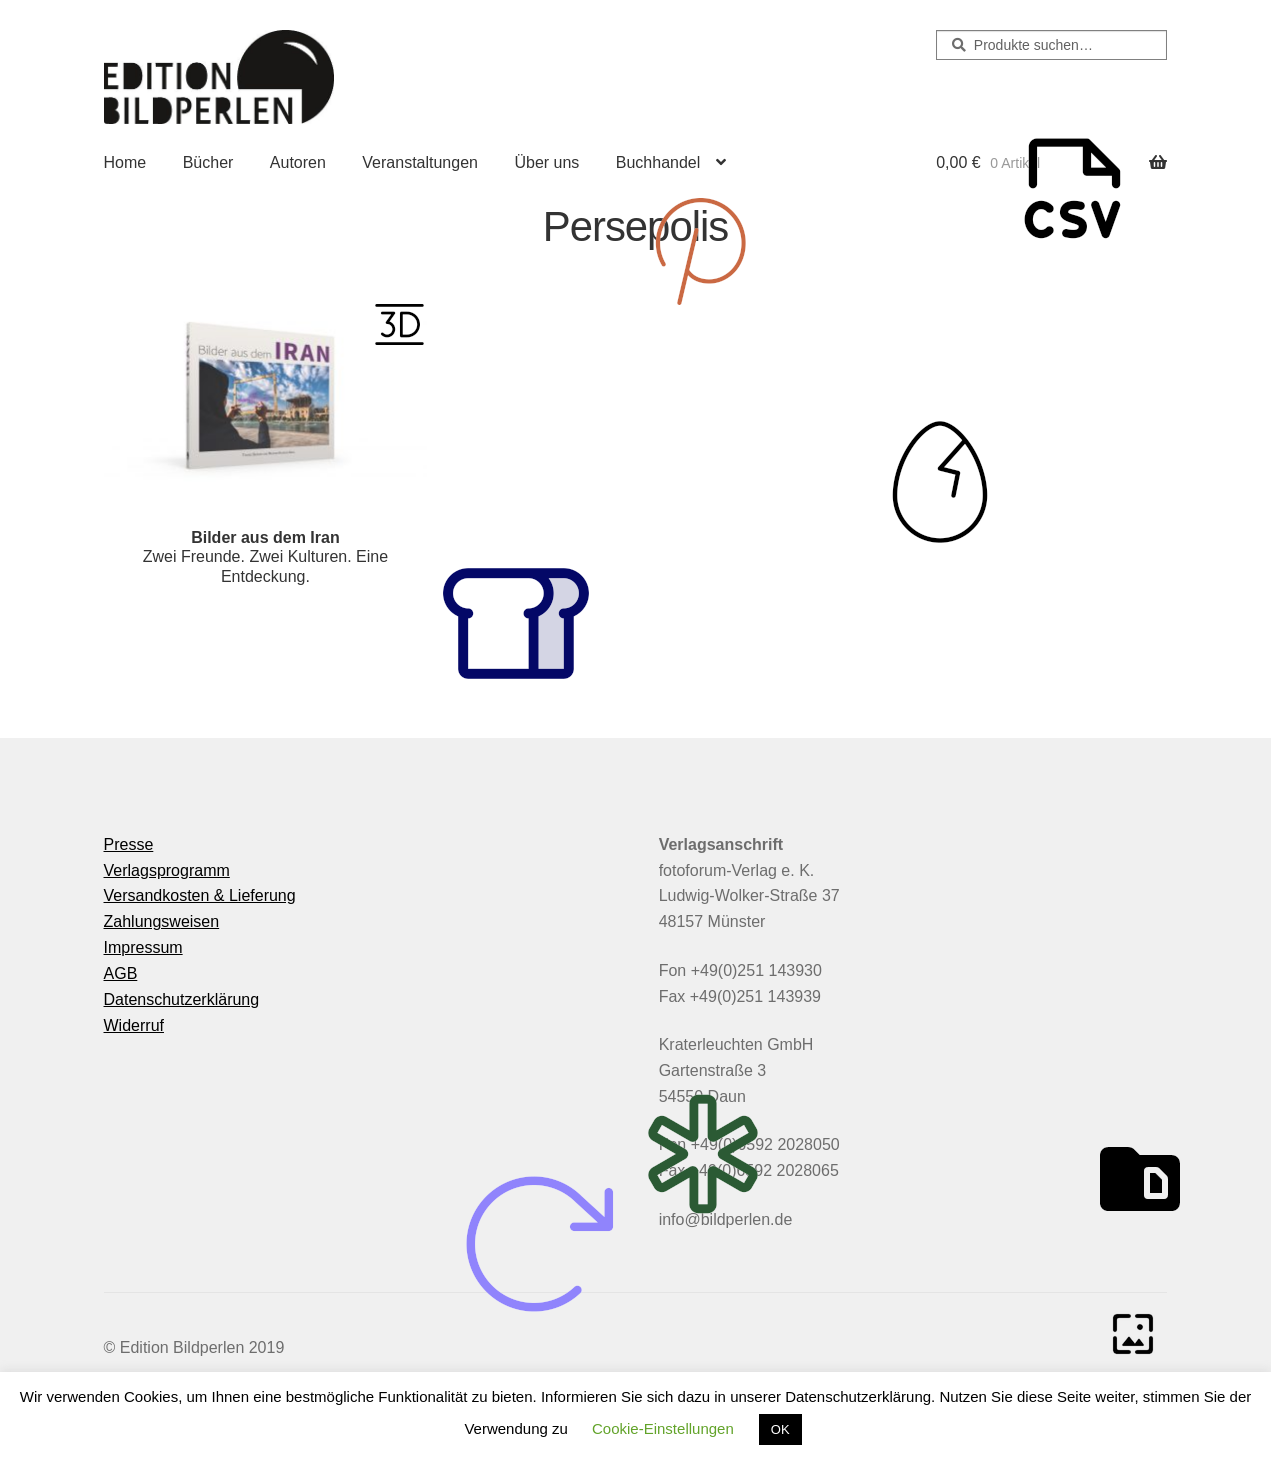 The image size is (1271, 1462). Describe the element at coordinates (940, 482) in the screenshot. I see `indicates a cracked or broken item` at that location.